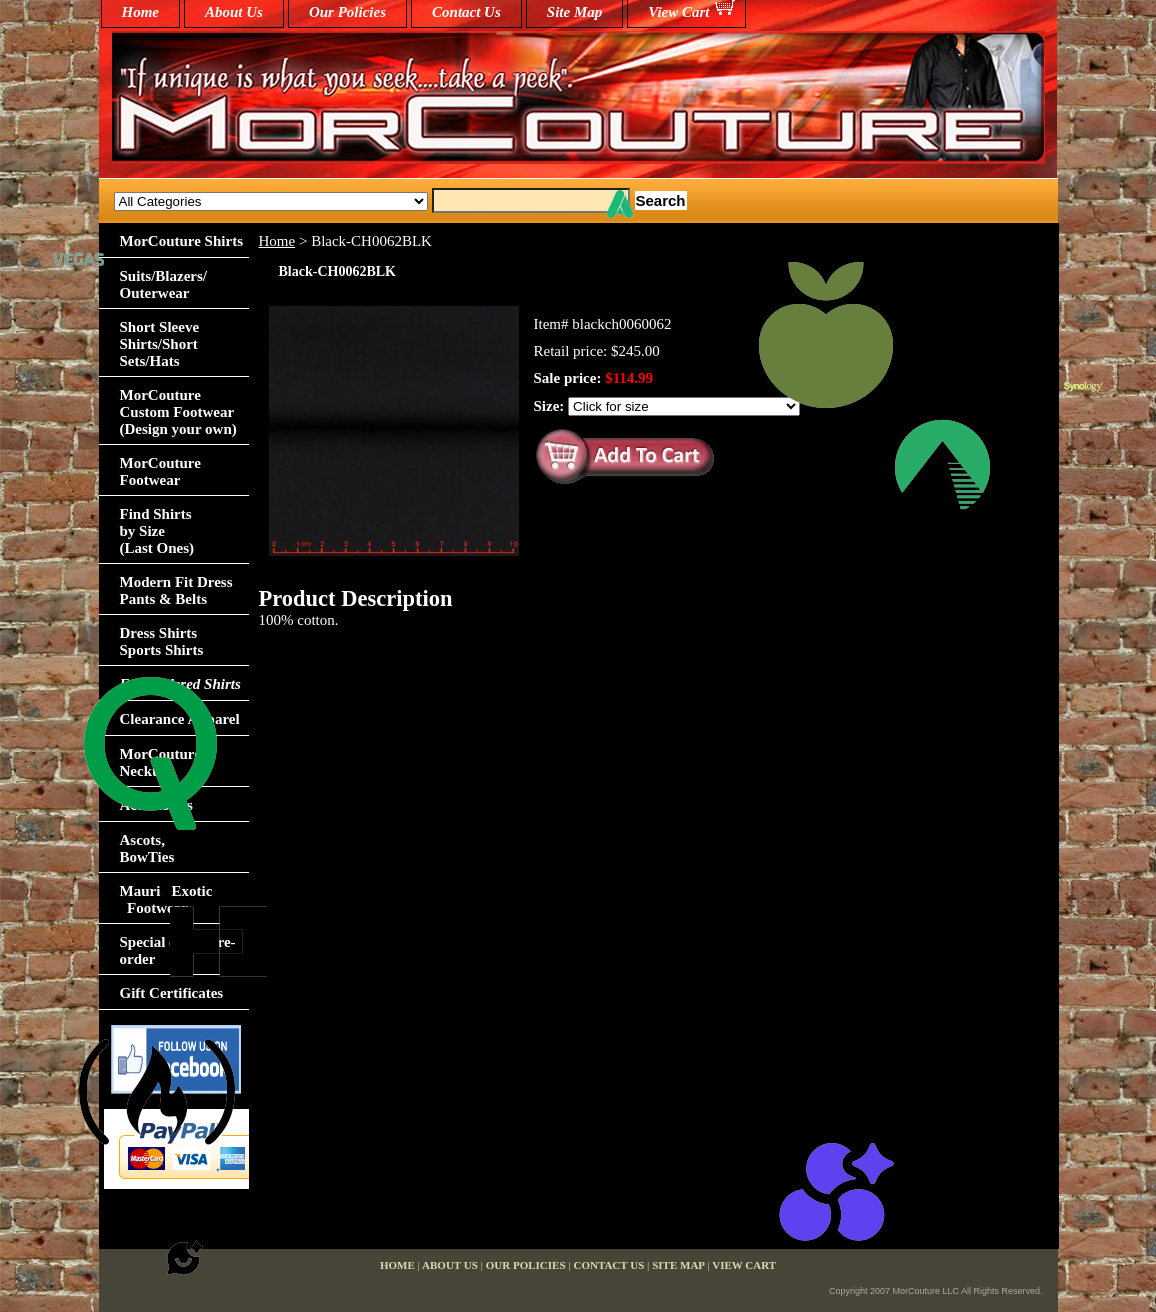 This screenshot has width=1156, height=1312. Describe the element at coordinates (183, 1258) in the screenshot. I see `chat with ai assistant` at that location.